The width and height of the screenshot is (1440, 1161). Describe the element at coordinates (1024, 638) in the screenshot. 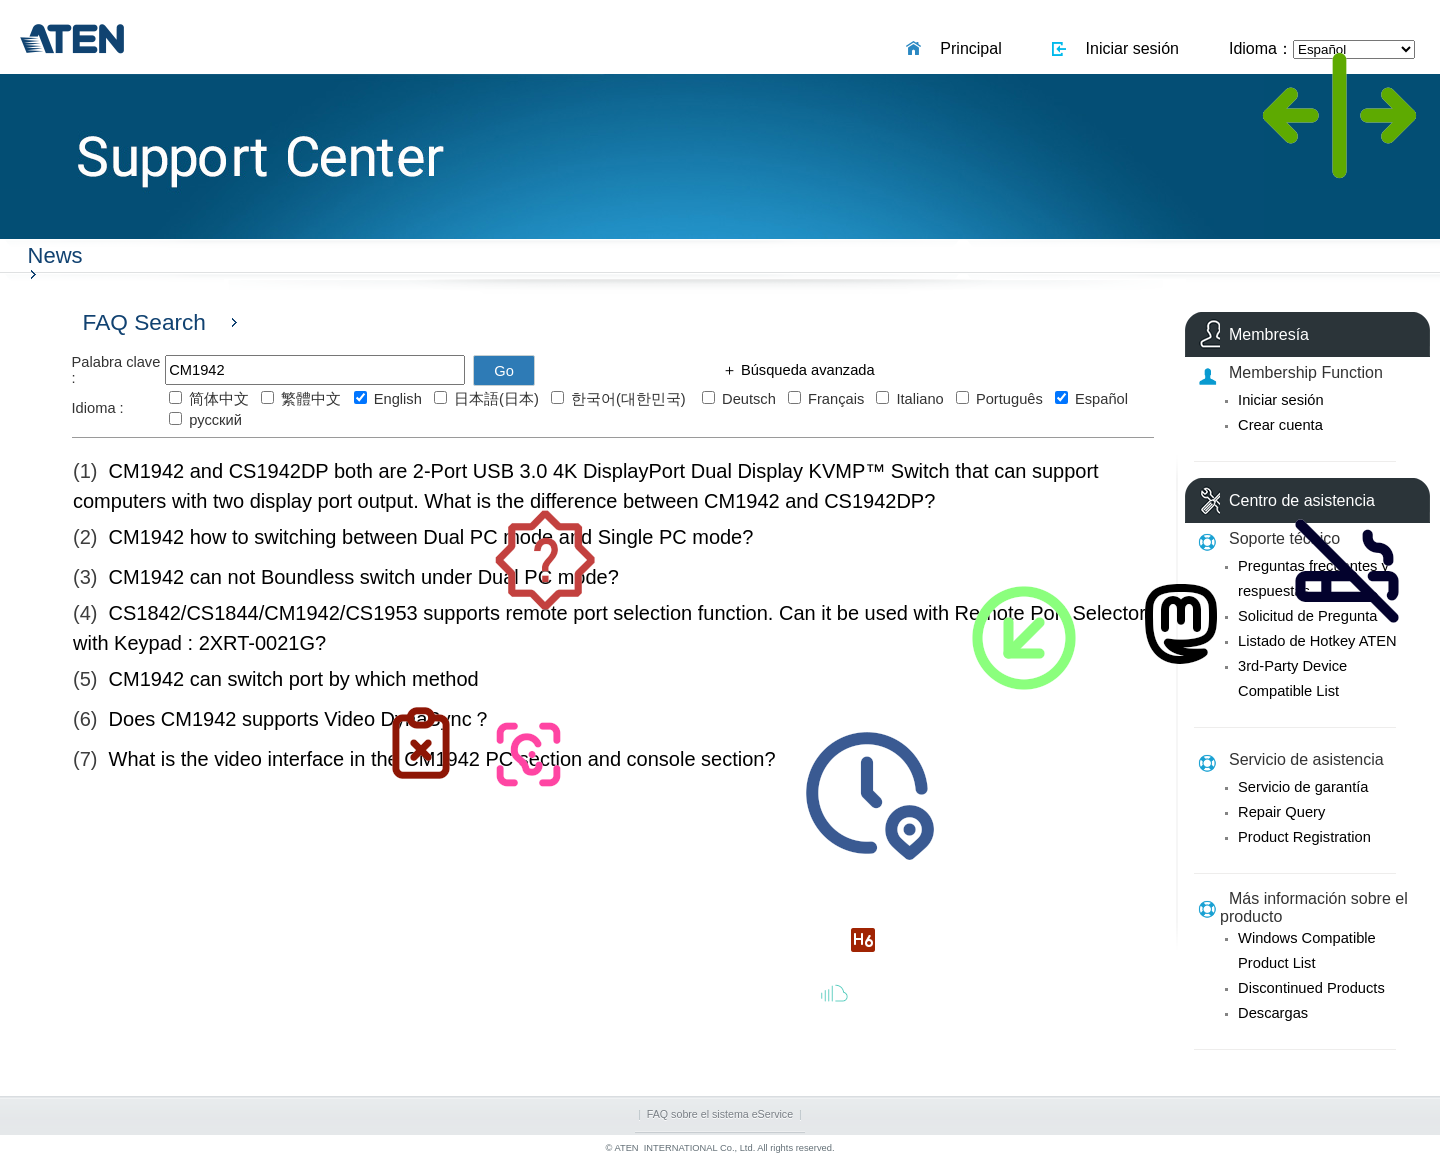

I see `navigate to previous content or go back` at that location.